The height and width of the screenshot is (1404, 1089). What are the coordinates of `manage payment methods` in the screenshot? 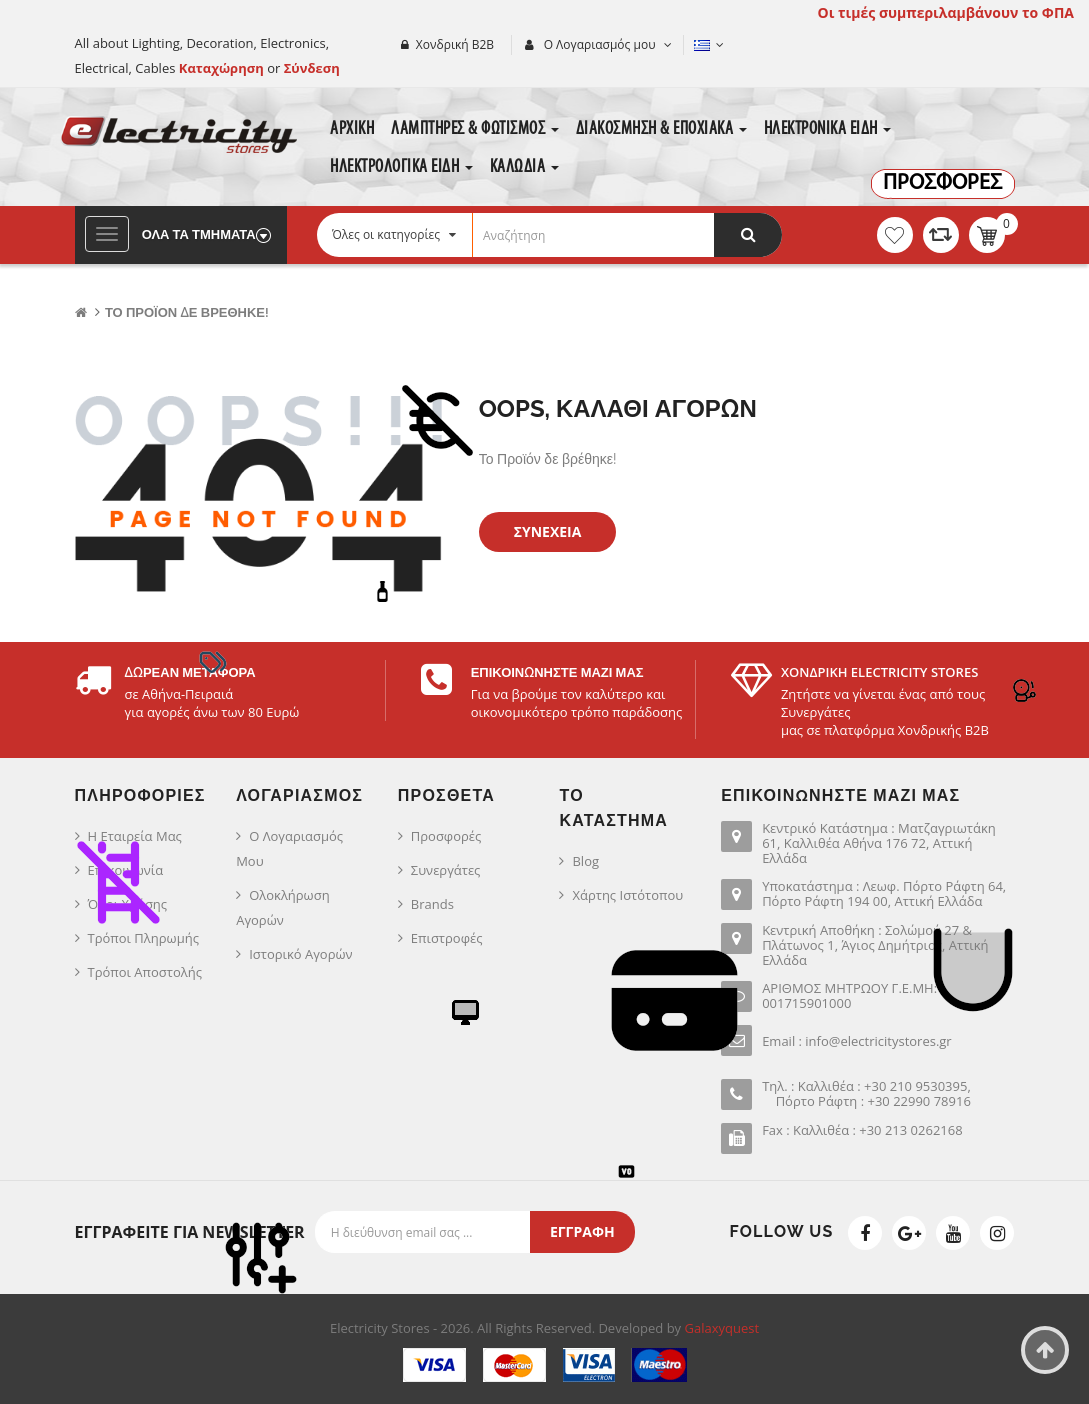 It's located at (674, 1000).